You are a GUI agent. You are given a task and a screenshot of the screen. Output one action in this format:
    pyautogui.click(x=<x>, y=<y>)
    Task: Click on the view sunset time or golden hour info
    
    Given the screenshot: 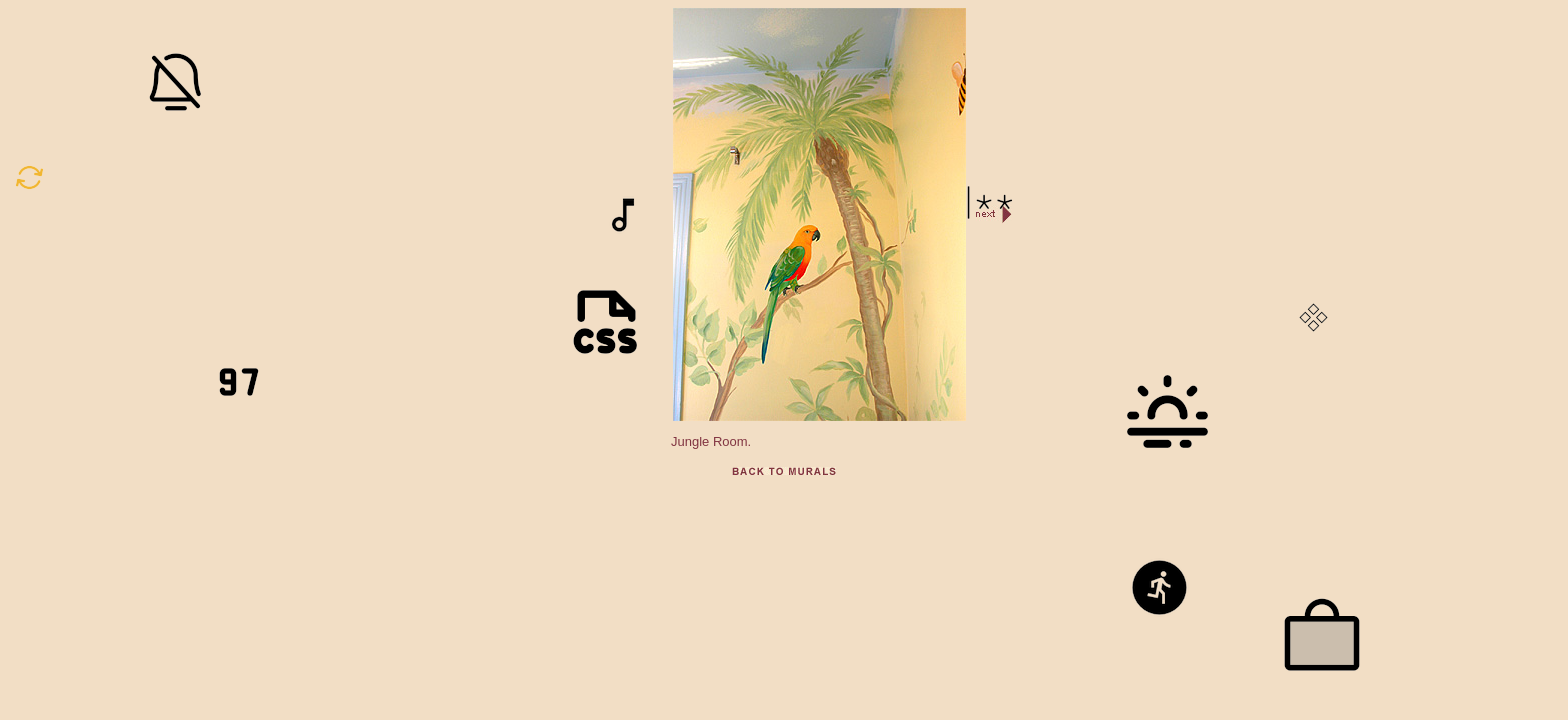 What is the action you would take?
    pyautogui.click(x=1167, y=411)
    